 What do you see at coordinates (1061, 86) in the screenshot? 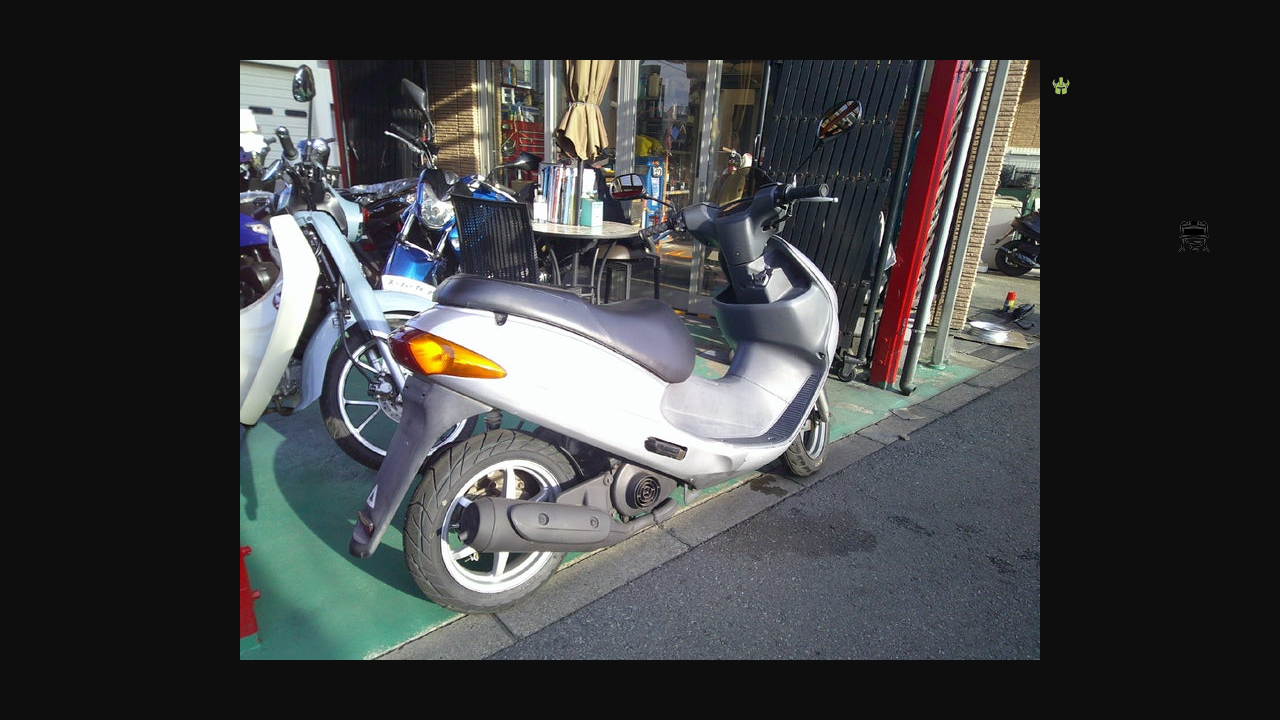
I see `equip heavy armor or helmet` at bounding box center [1061, 86].